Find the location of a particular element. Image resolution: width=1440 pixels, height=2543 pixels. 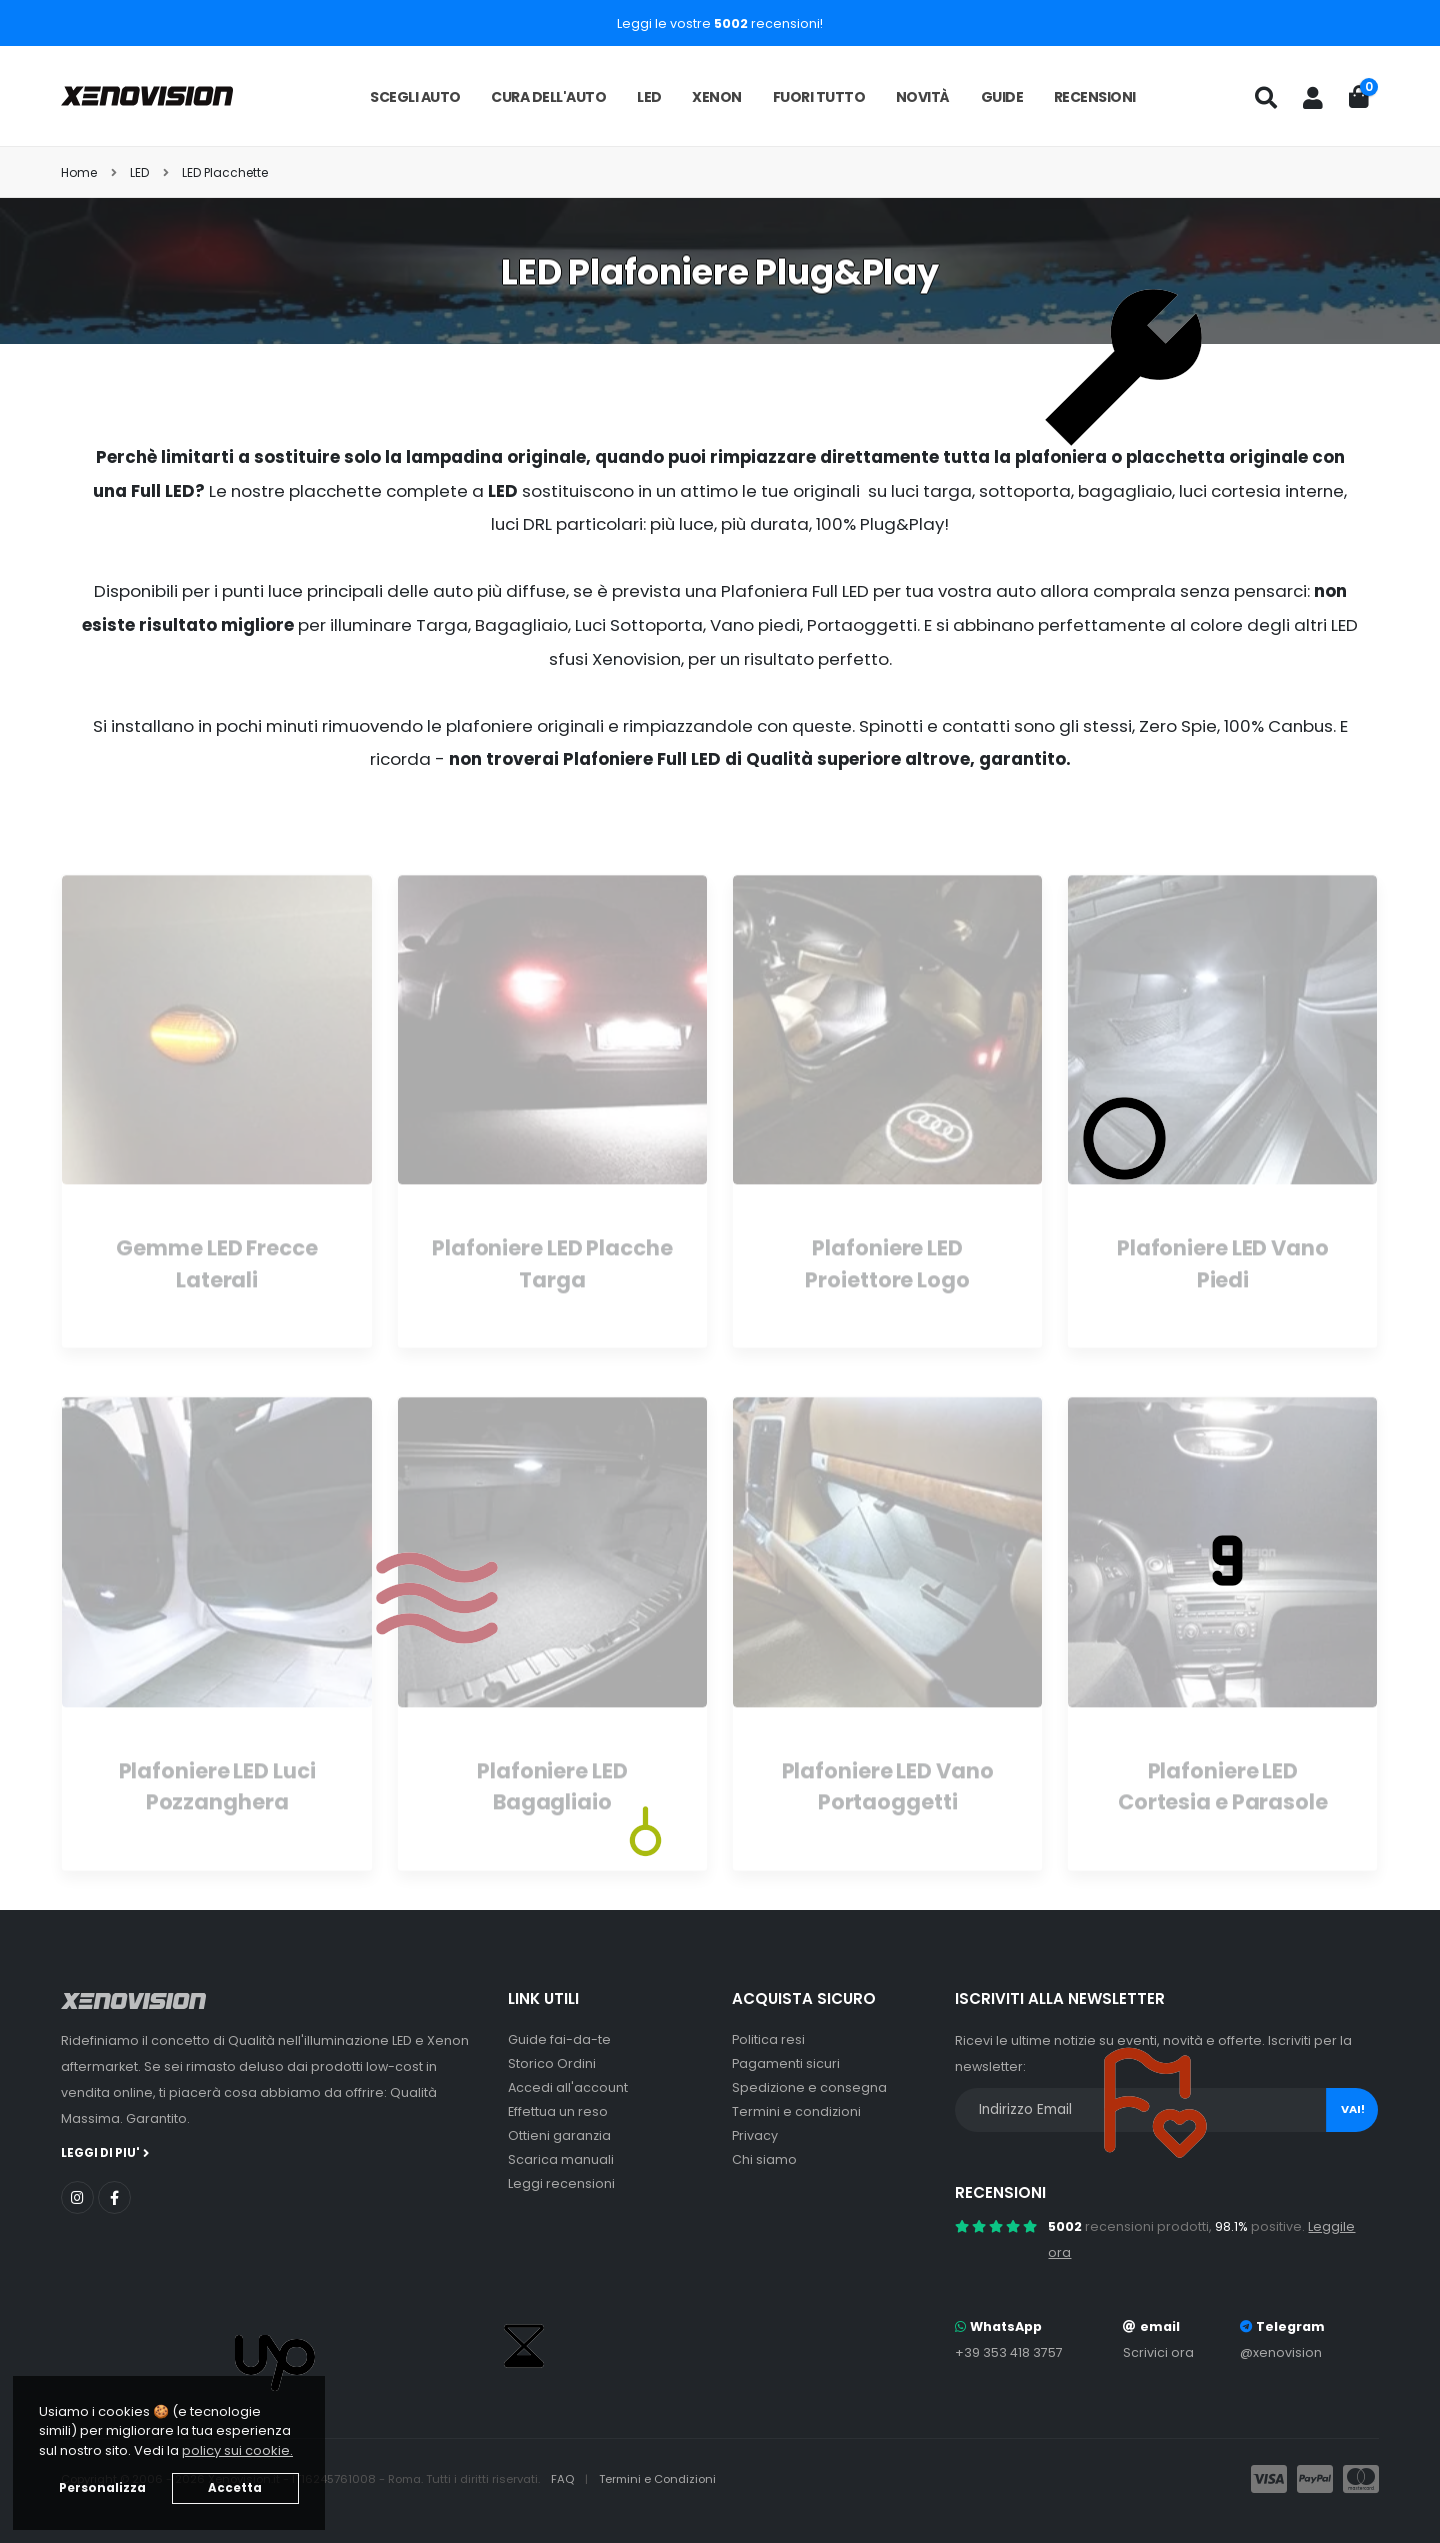

indicates water or liquid-related content is located at coordinates (437, 1598).